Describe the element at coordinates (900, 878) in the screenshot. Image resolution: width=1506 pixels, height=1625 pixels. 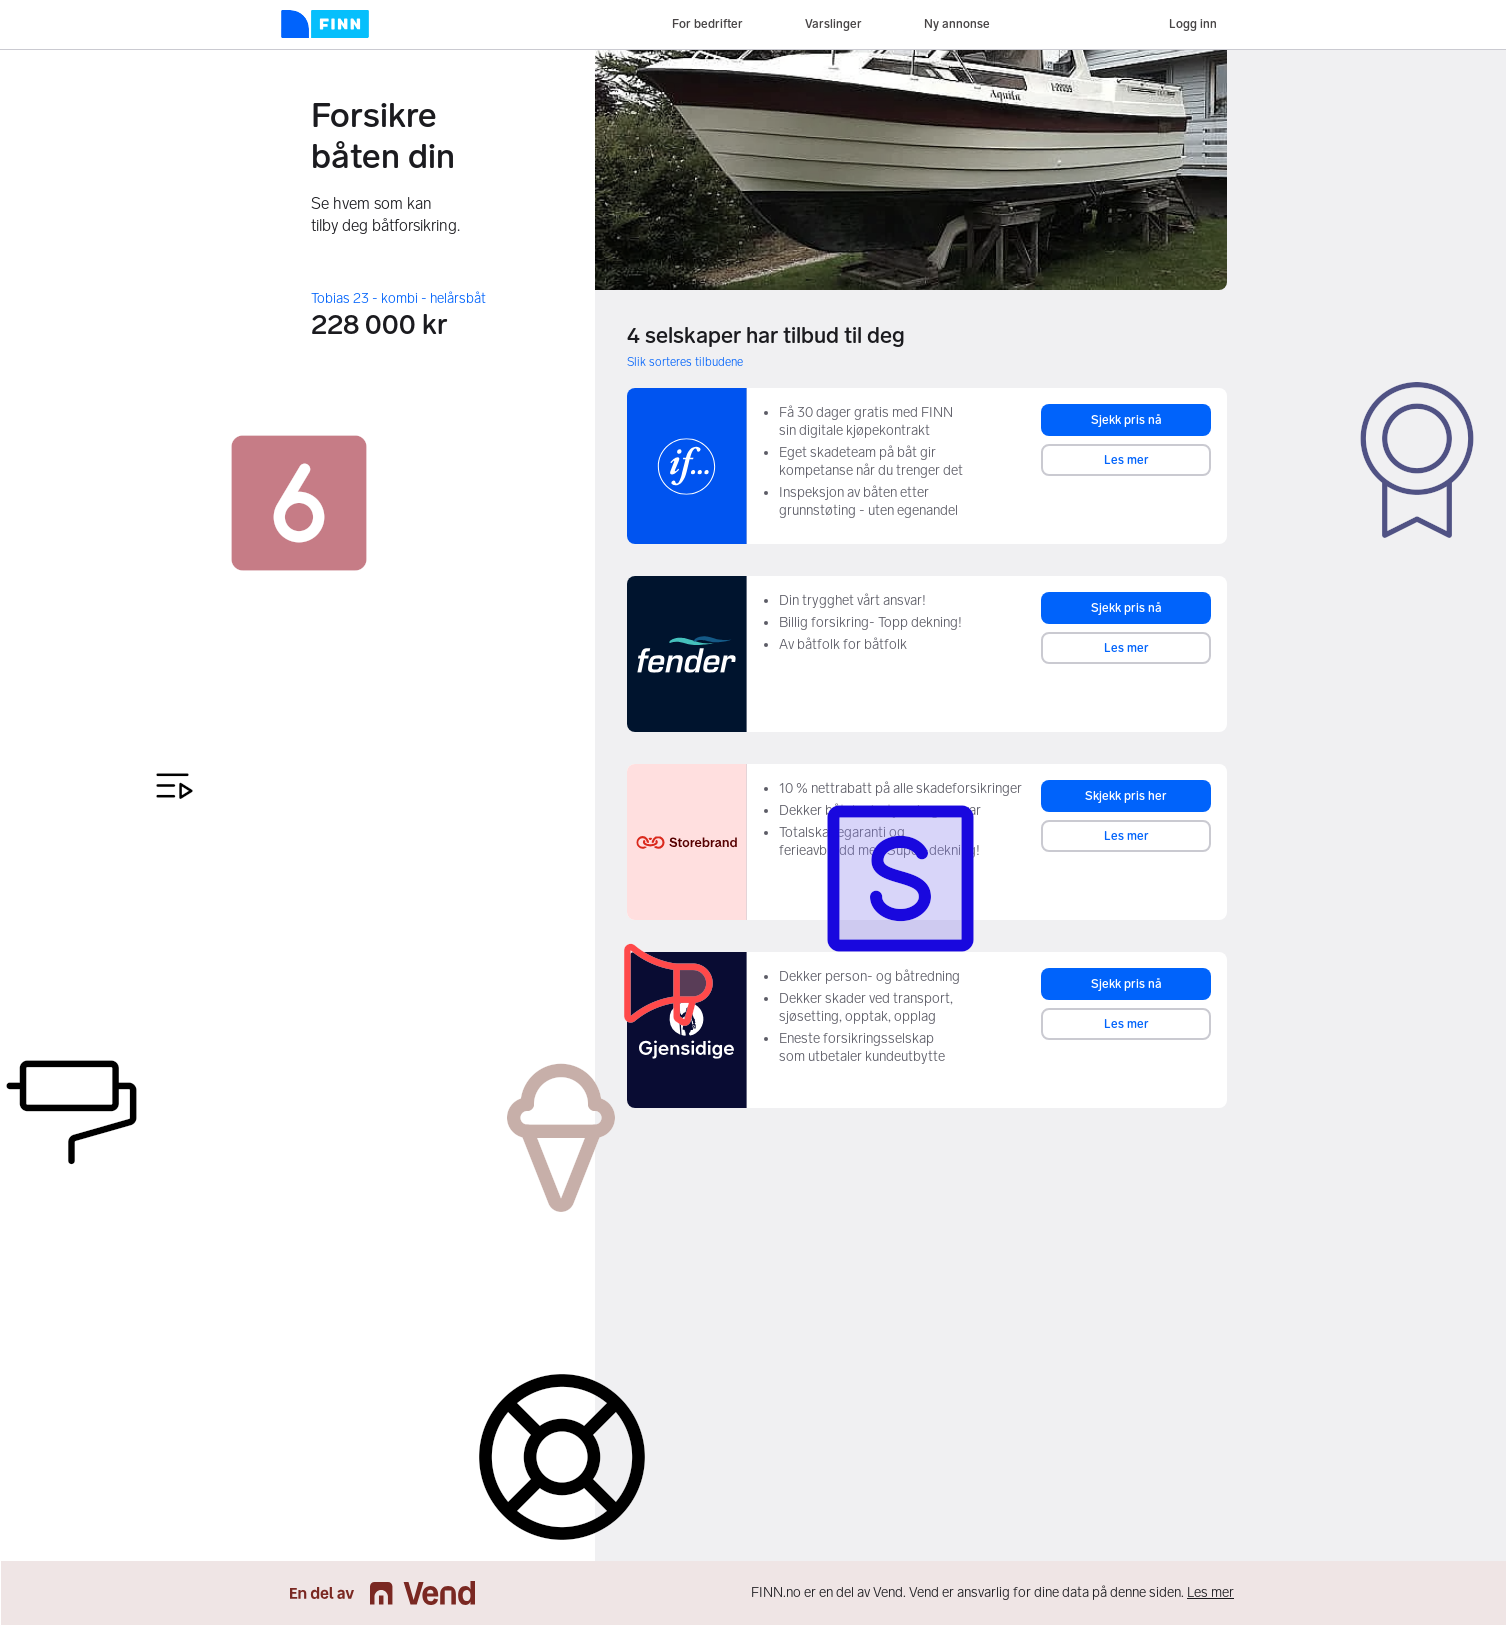
I see `link to Stripe payment services` at that location.